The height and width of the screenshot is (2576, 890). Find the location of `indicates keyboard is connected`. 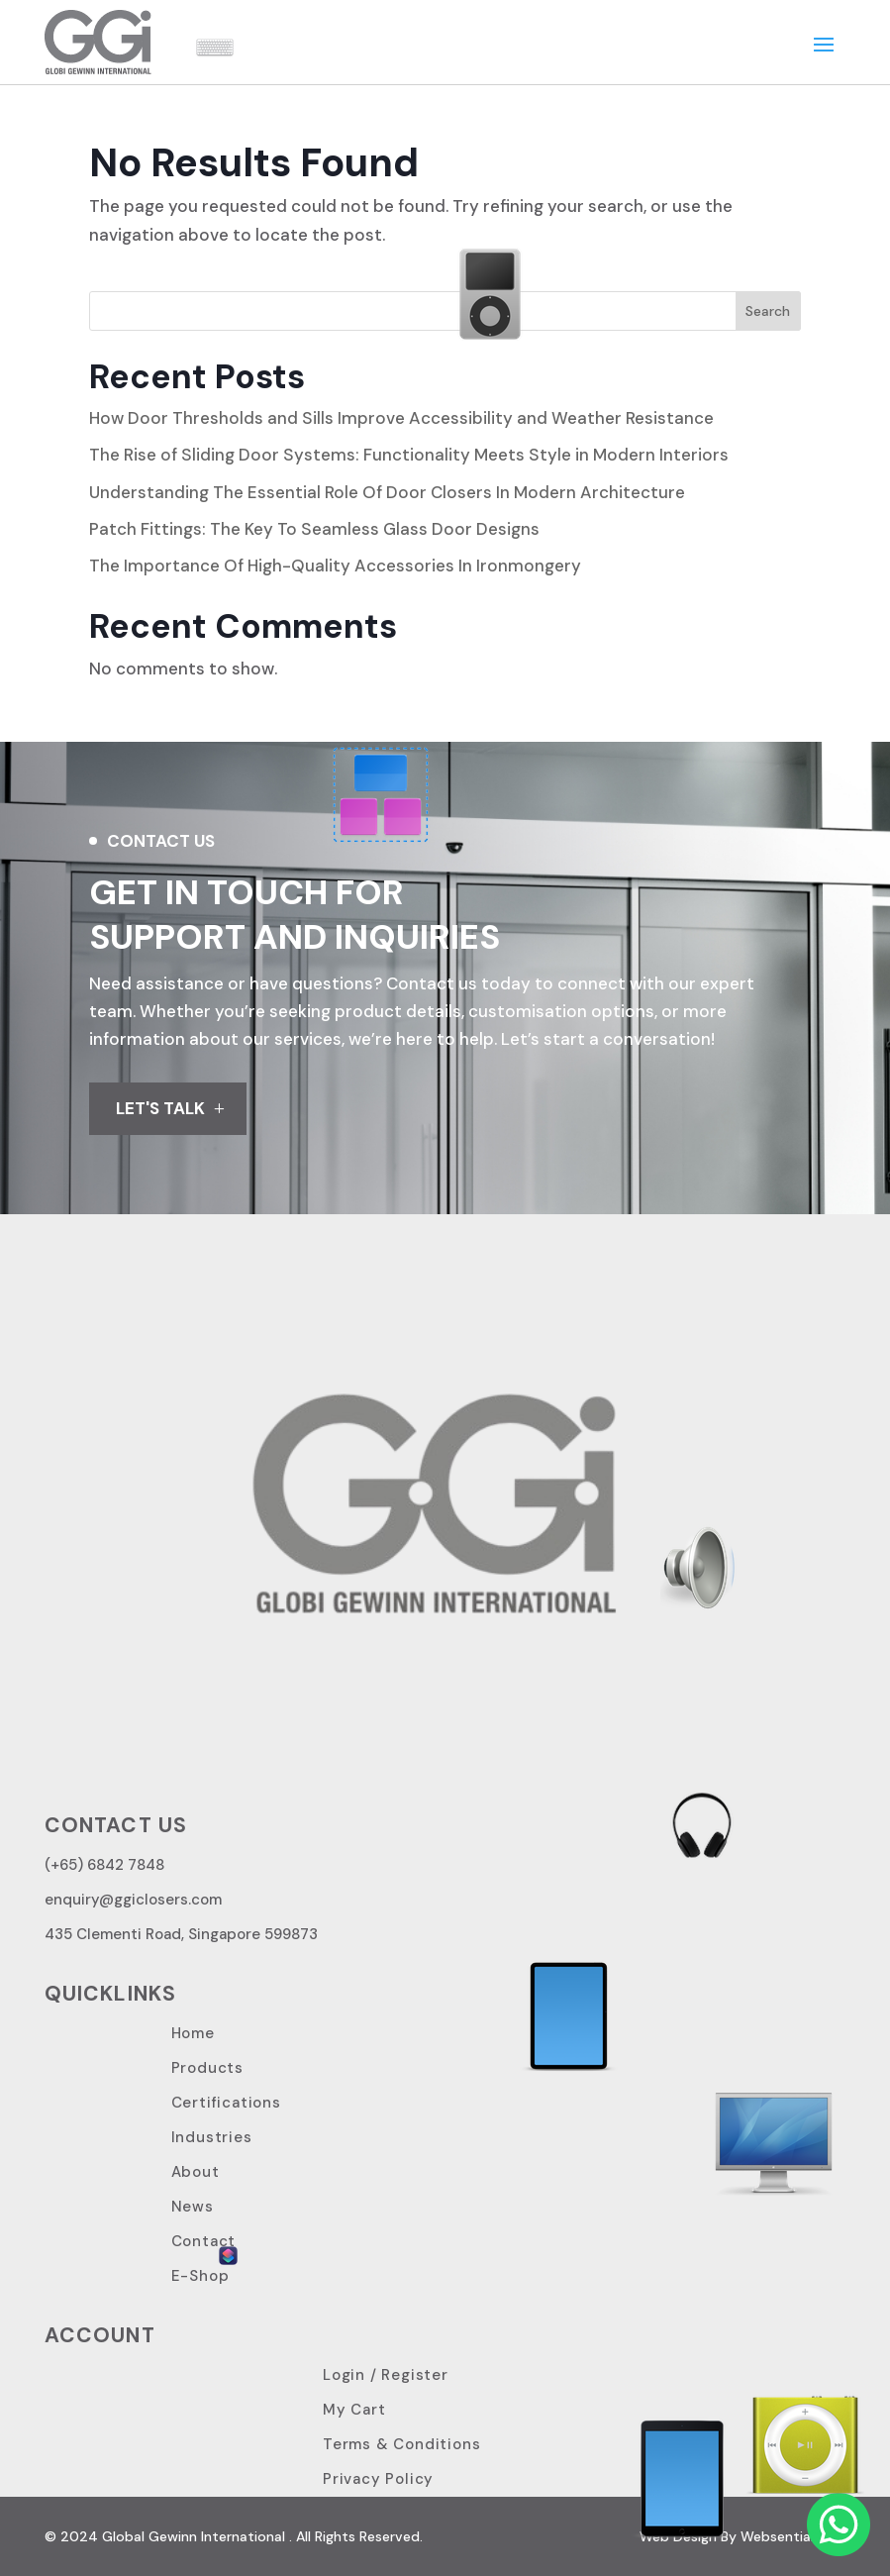

indicates keyboard is connected is located at coordinates (215, 48).